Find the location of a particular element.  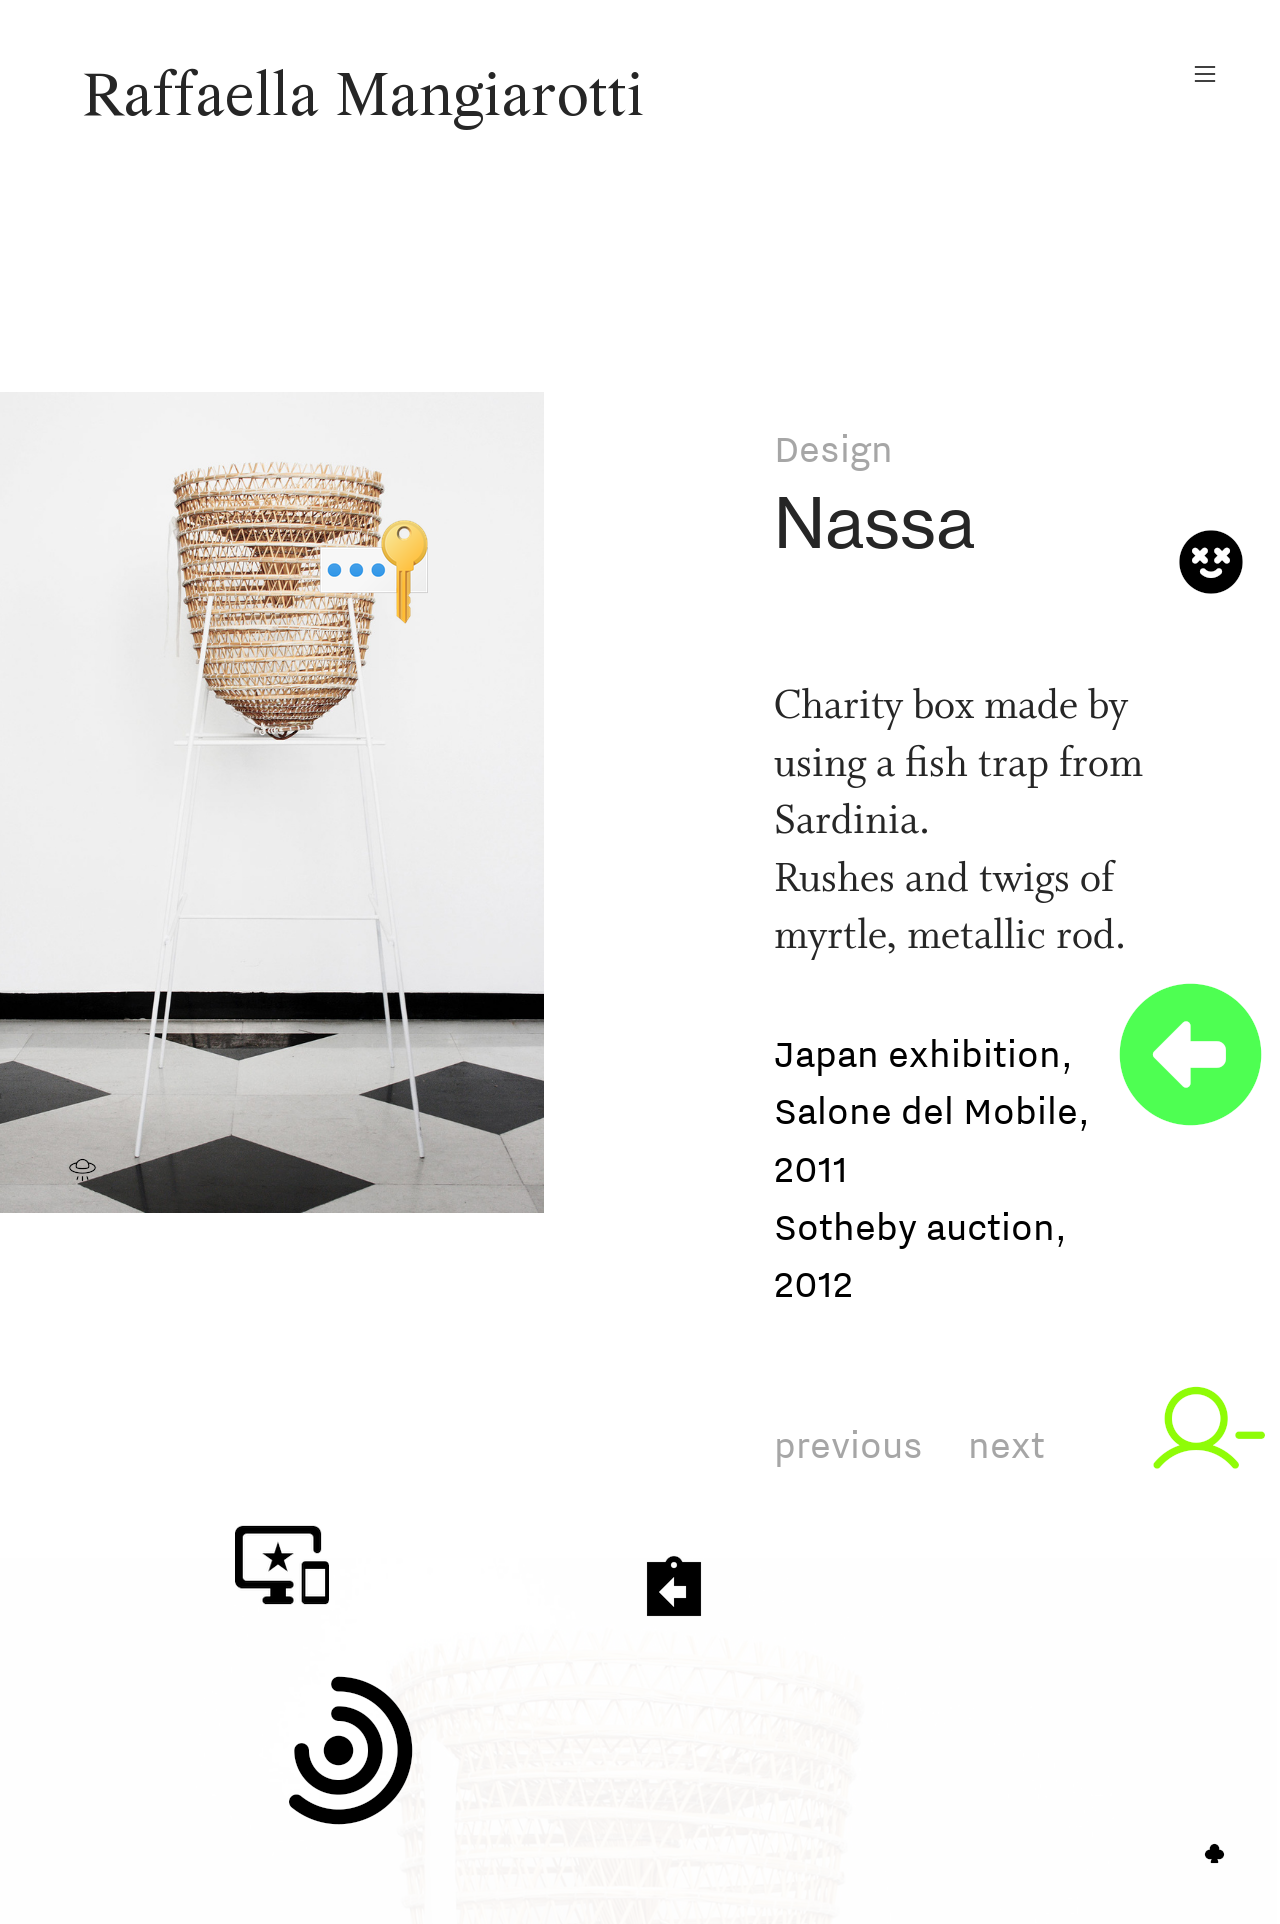

go back to the previous screen is located at coordinates (1190, 1054).